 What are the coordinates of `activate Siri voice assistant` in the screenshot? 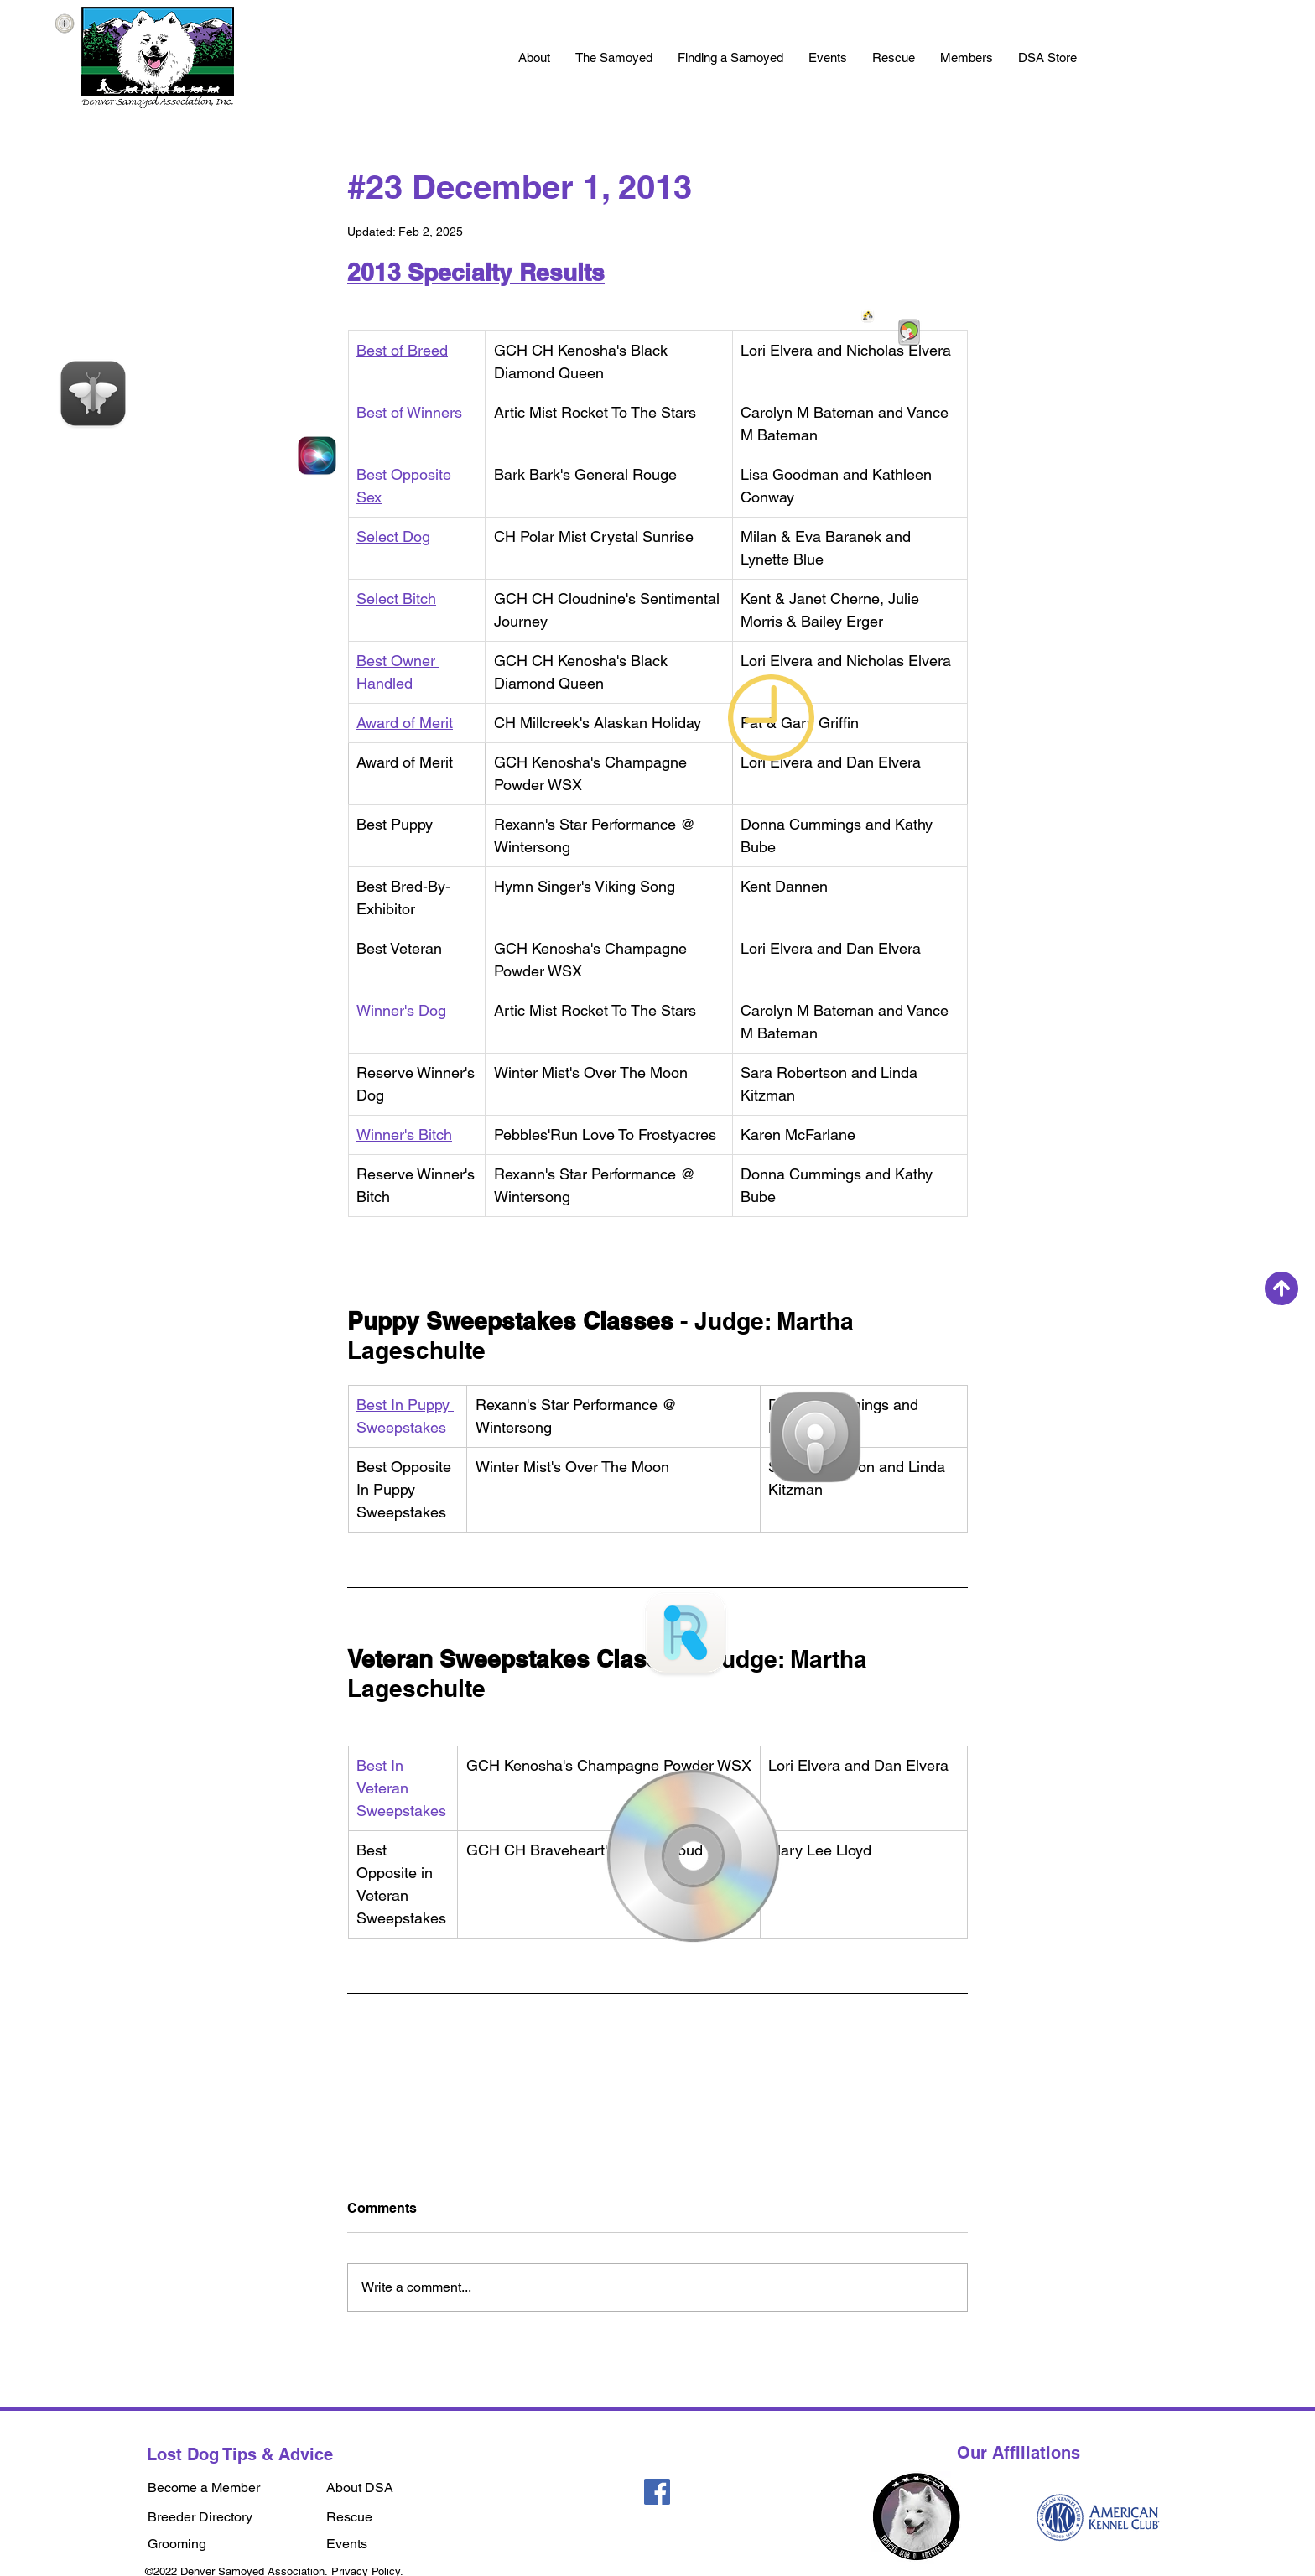 It's located at (317, 455).